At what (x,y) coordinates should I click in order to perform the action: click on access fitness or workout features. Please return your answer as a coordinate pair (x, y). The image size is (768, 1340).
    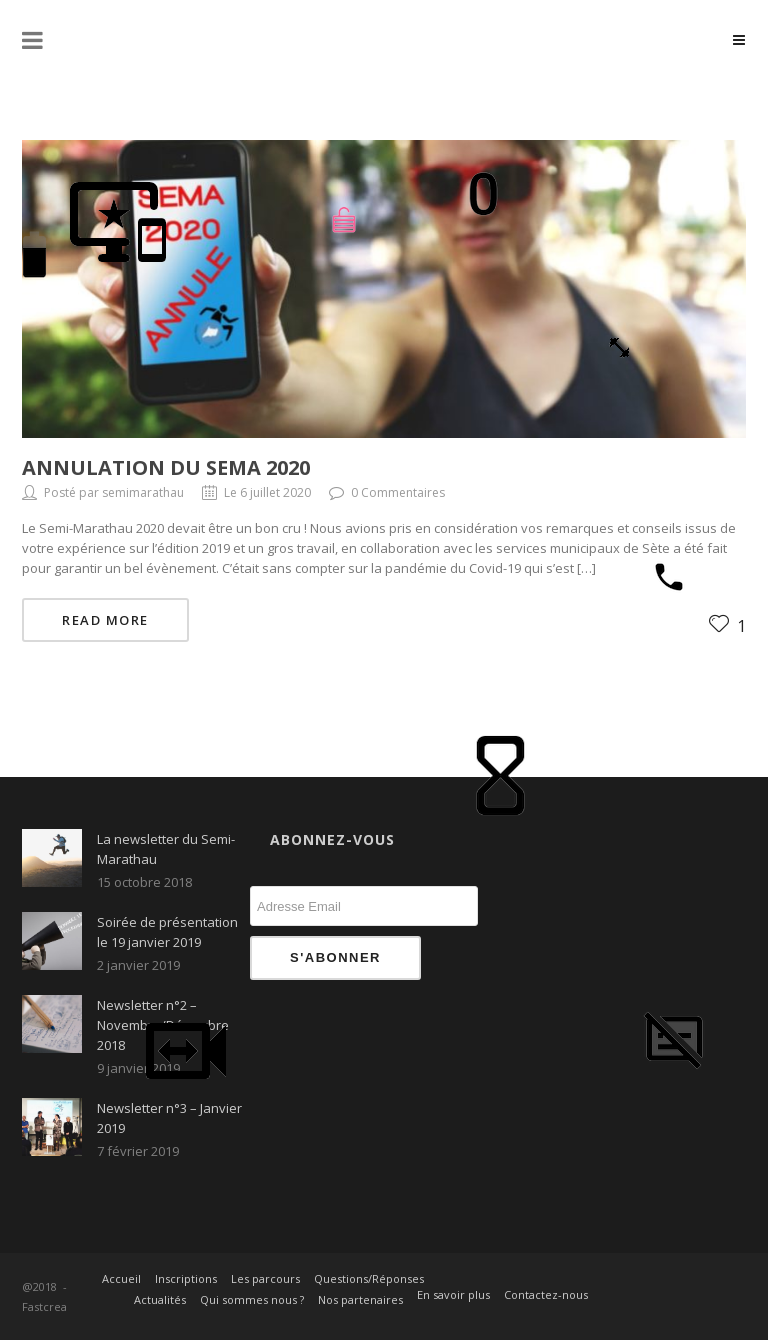
    Looking at the image, I should click on (619, 347).